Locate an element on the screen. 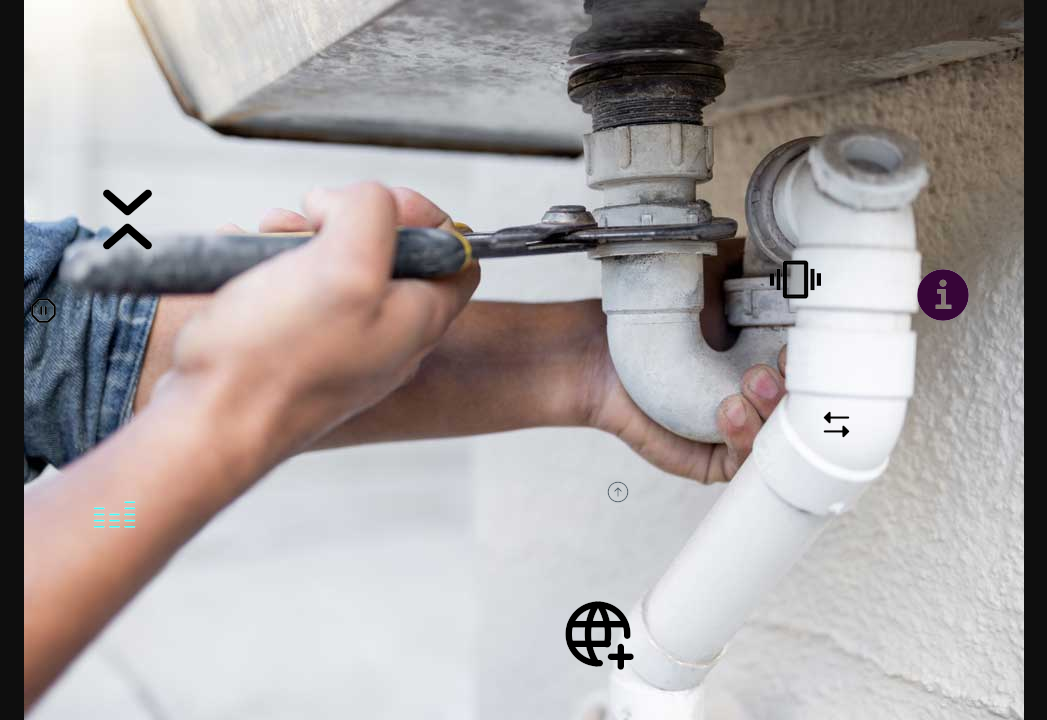 This screenshot has width=1047, height=720. collapse an expanded section or panel is located at coordinates (127, 219).